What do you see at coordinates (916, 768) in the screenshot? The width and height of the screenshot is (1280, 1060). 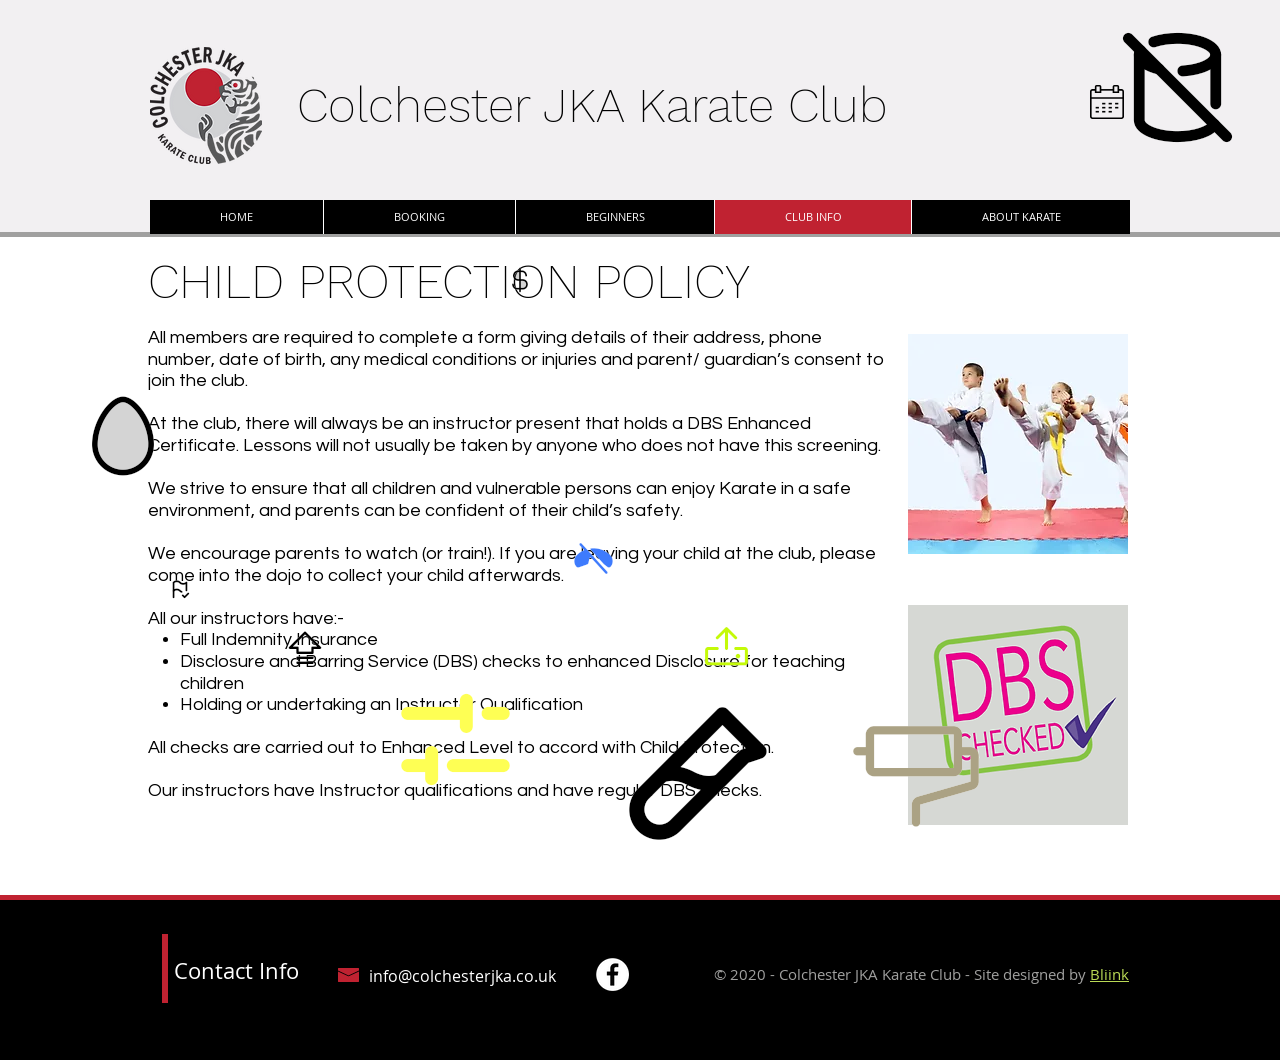 I see `customize theme or appearance settings` at bounding box center [916, 768].